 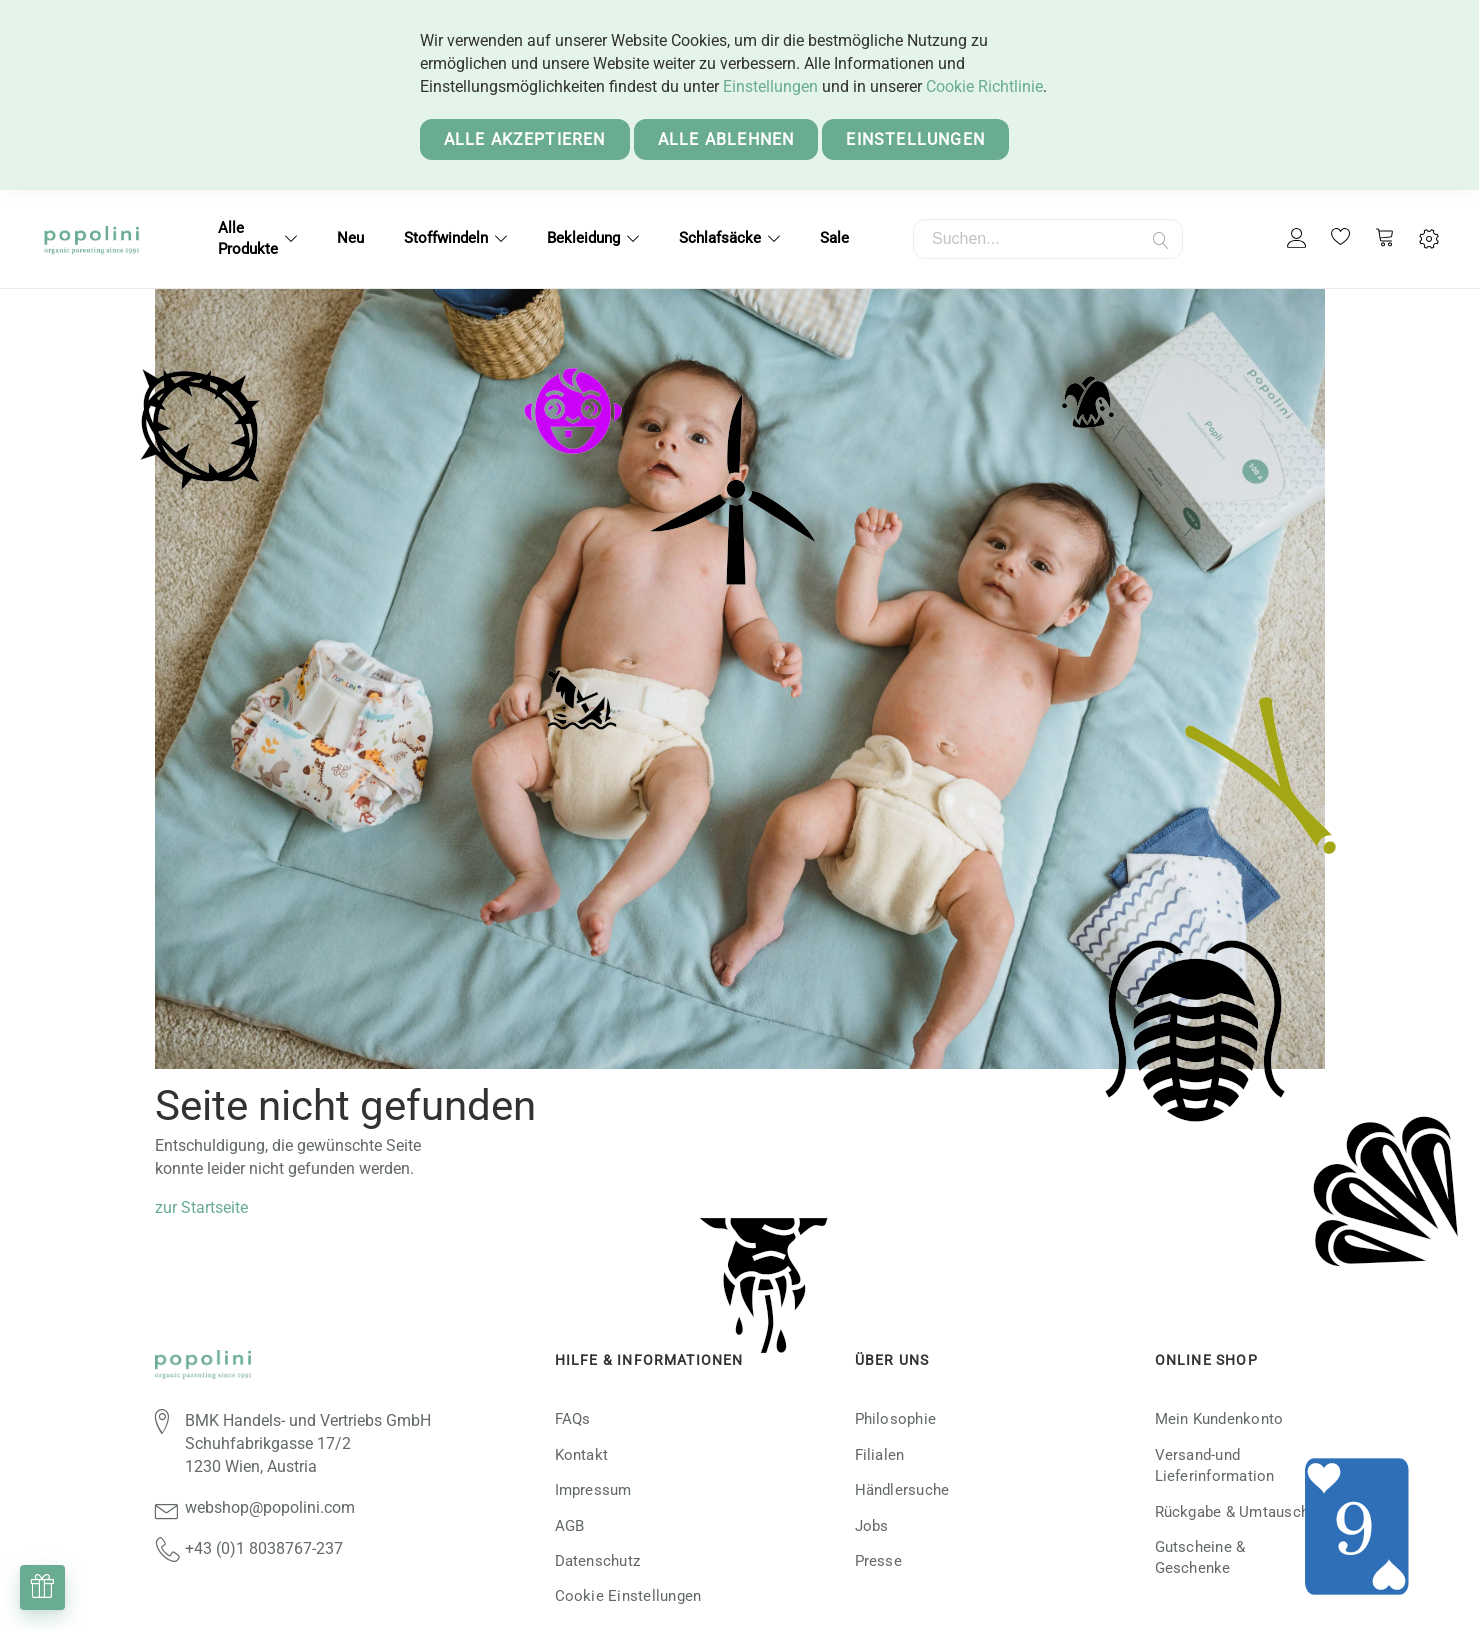 What do you see at coordinates (1088, 402) in the screenshot?
I see `access joke or humor features` at bounding box center [1088, 402].